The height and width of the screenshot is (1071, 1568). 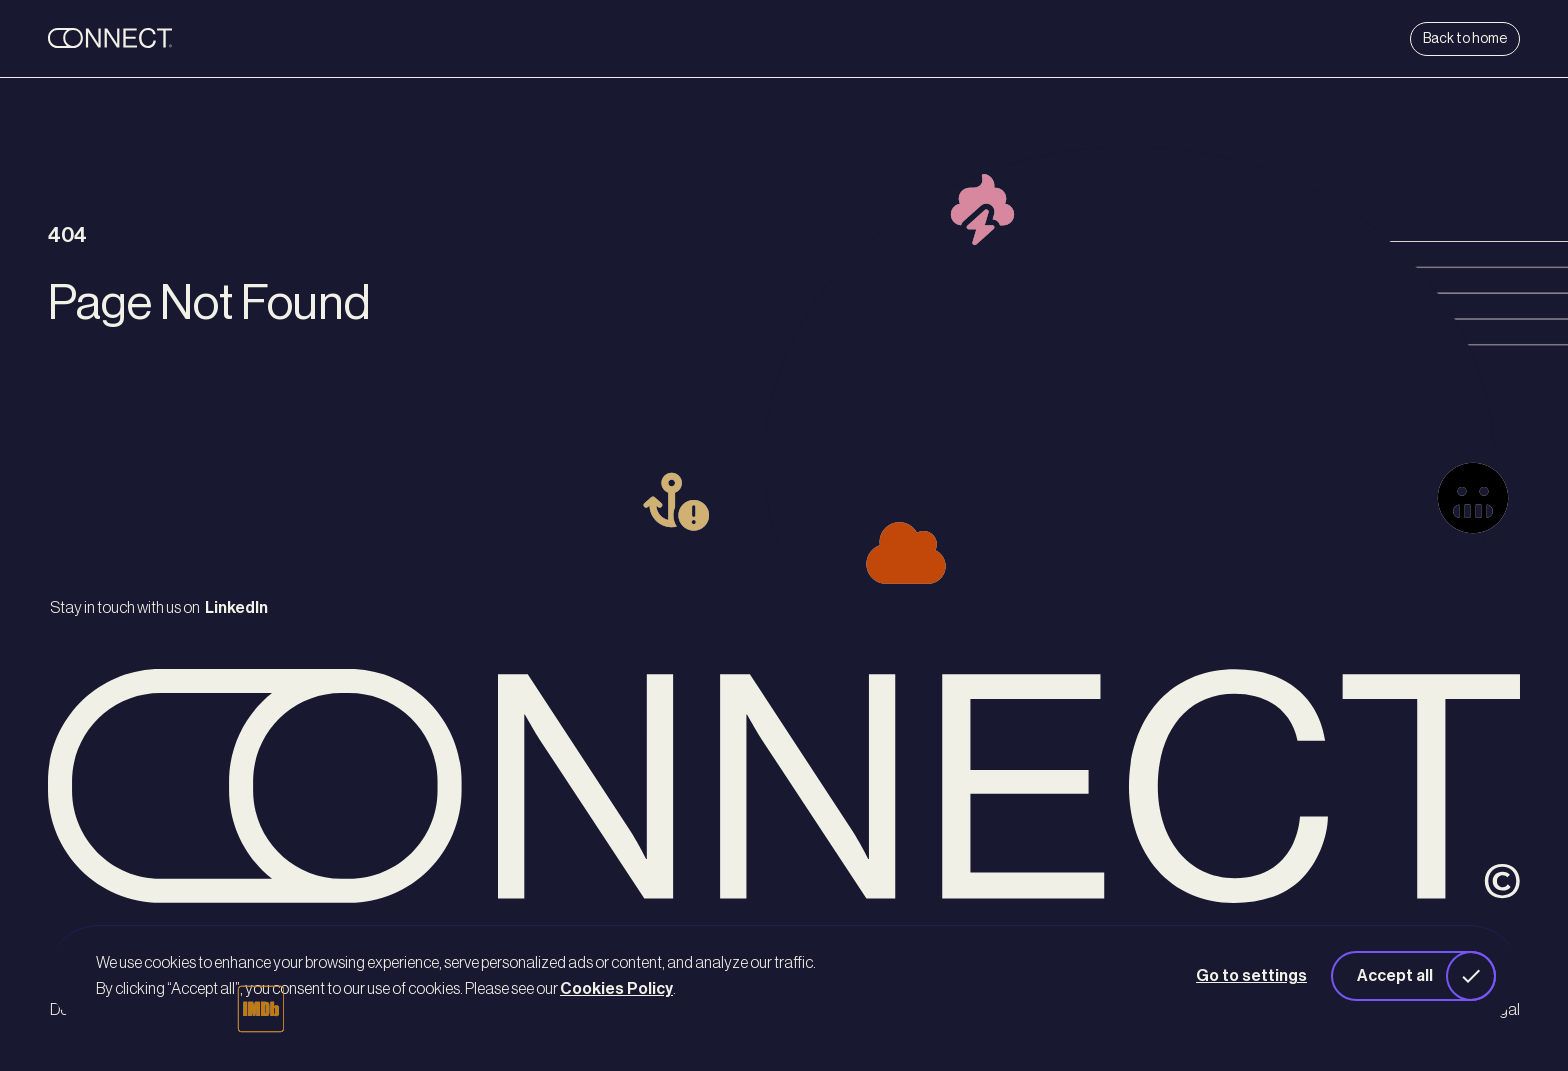 I want to click on indicates something went wrong or an error occurred, so click(x=982, y=209).